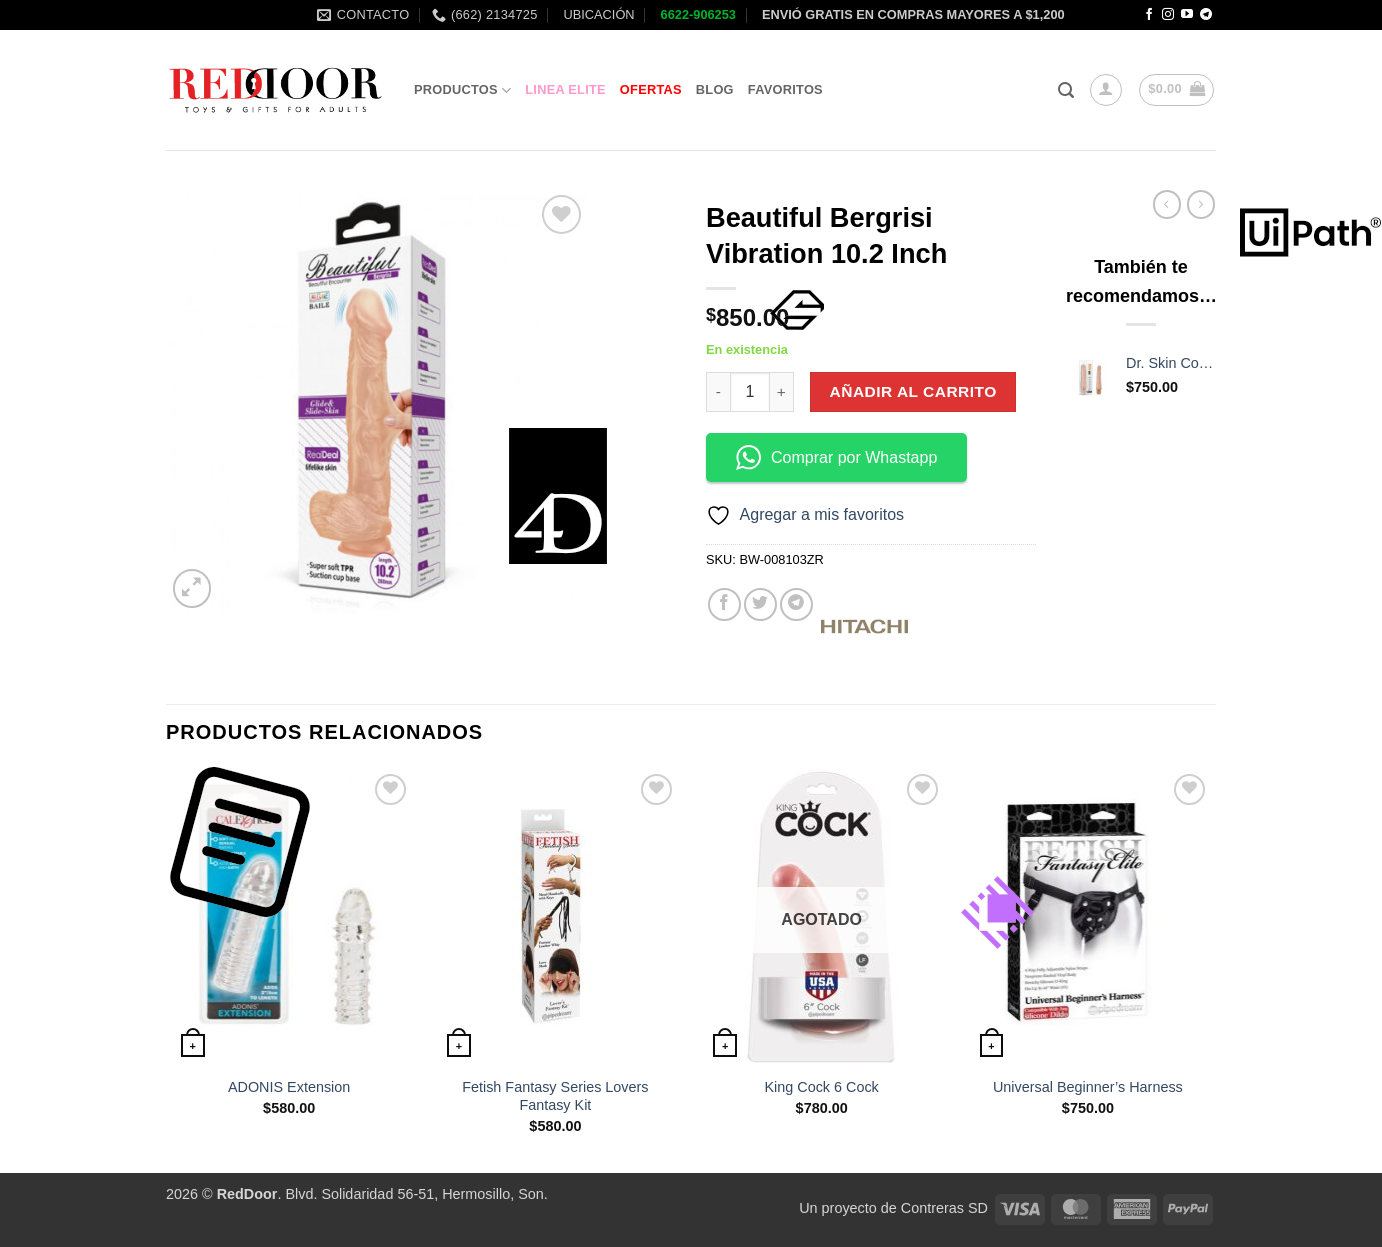  Describe the element at coordinates (797, 310) in the screenshot. I see `garuda linux operating system logo` at that location.